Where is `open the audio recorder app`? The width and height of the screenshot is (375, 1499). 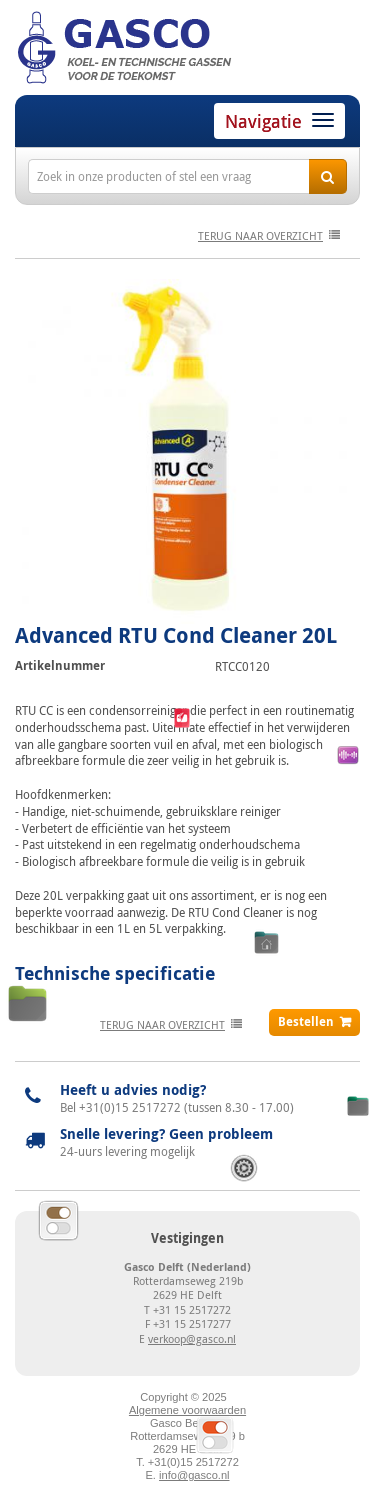
open the audio recorder app is located at coordinates (348, 755).